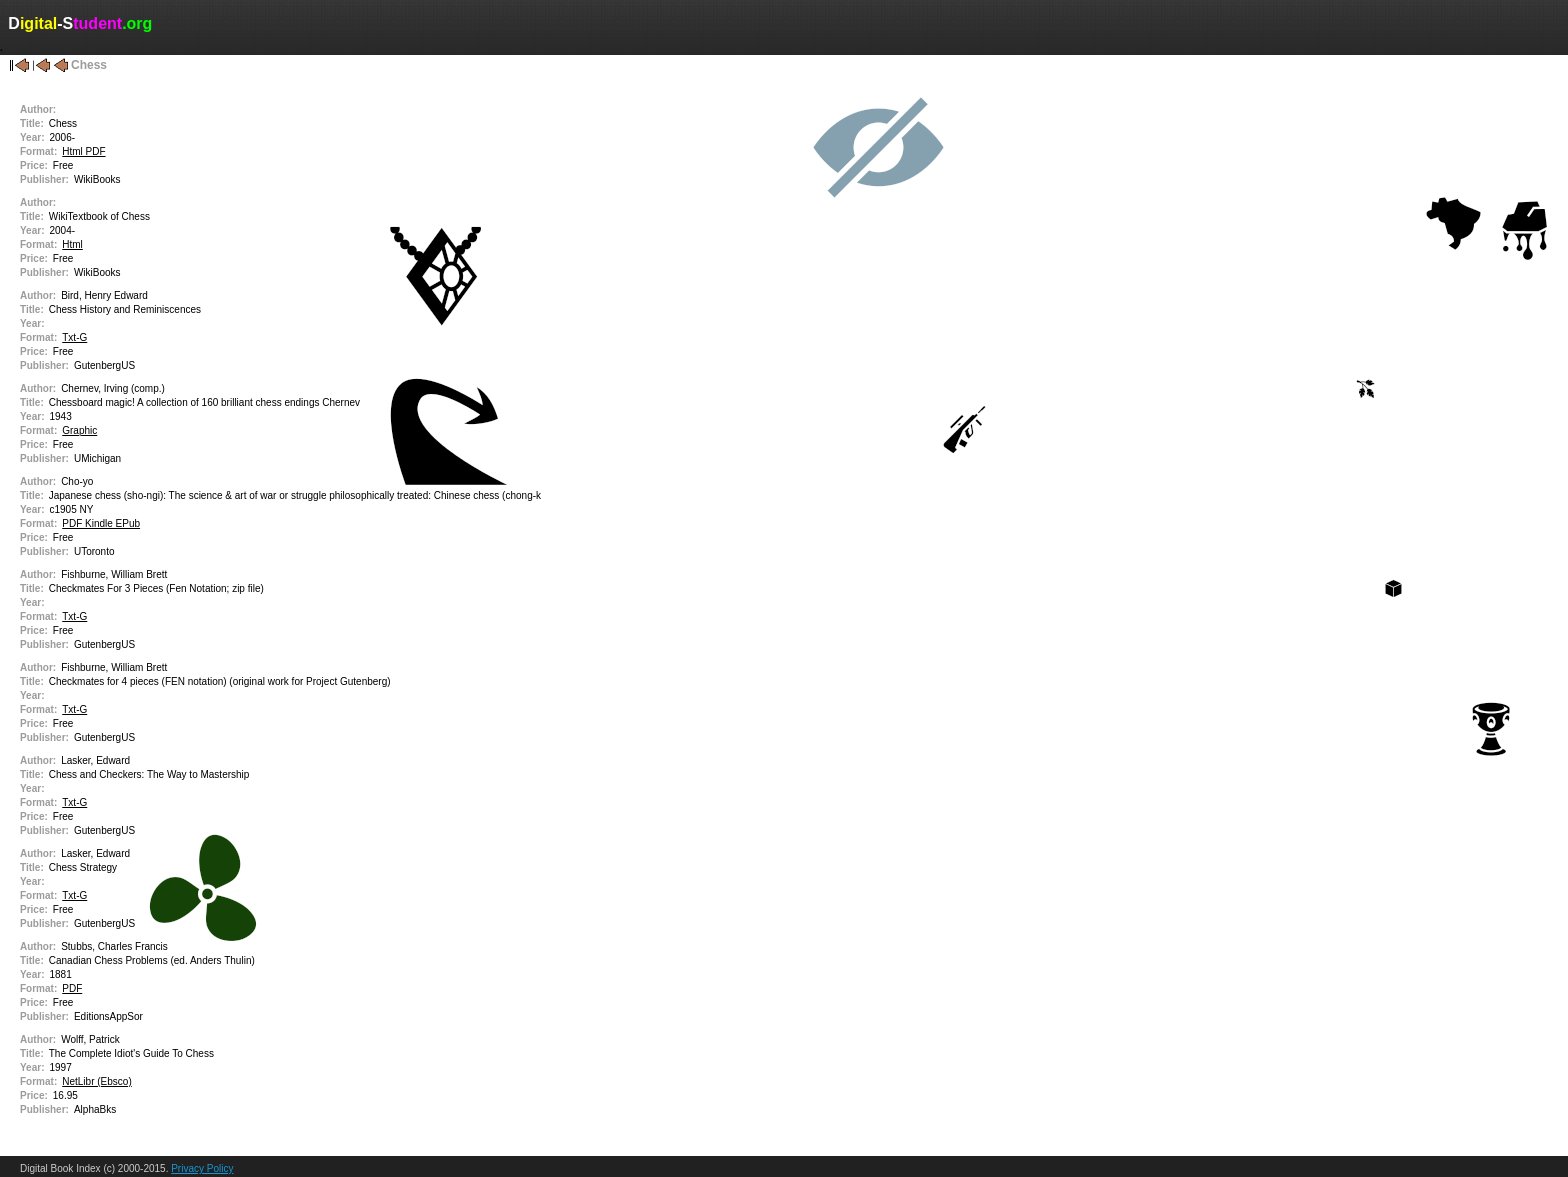  I want to click on select assault rifle weapon, so click(964, 429).